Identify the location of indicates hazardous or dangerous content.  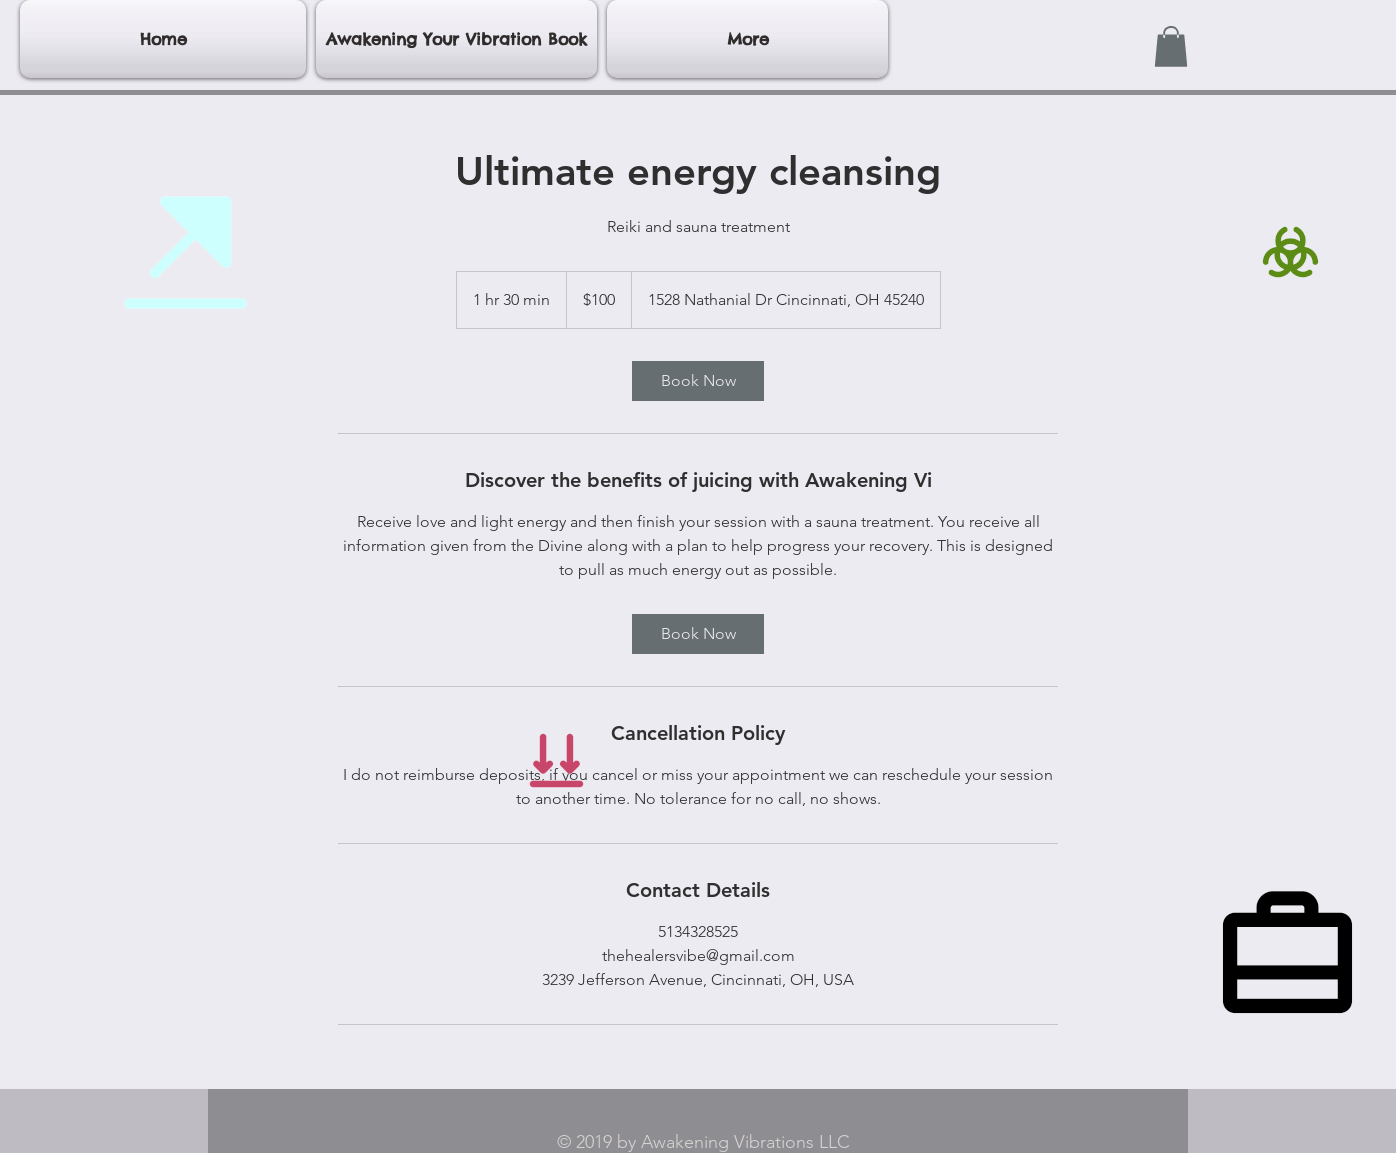
(1290, 253).